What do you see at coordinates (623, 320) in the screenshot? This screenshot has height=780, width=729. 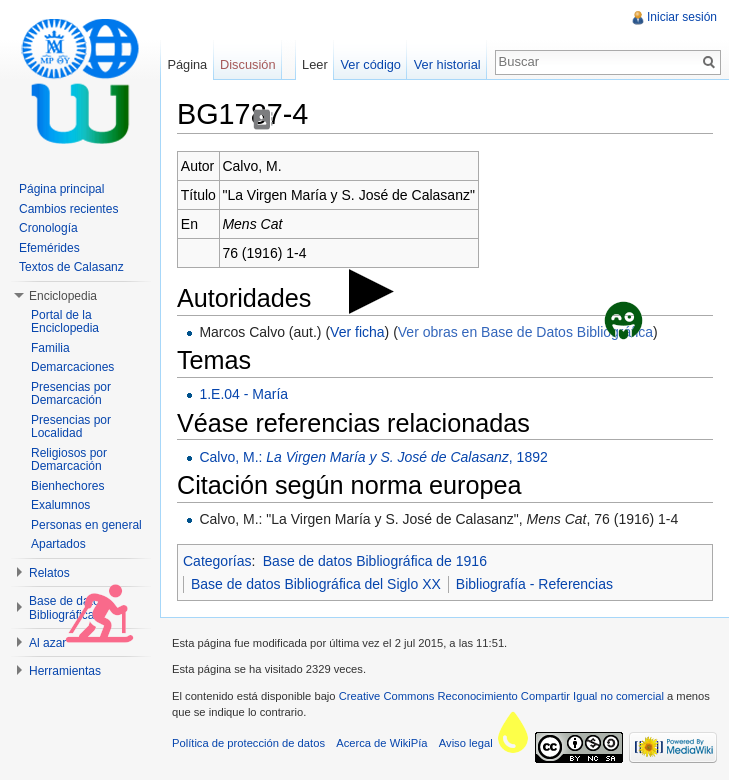 I see `react with a playful or silly expression` at bounding box center [623, 320].